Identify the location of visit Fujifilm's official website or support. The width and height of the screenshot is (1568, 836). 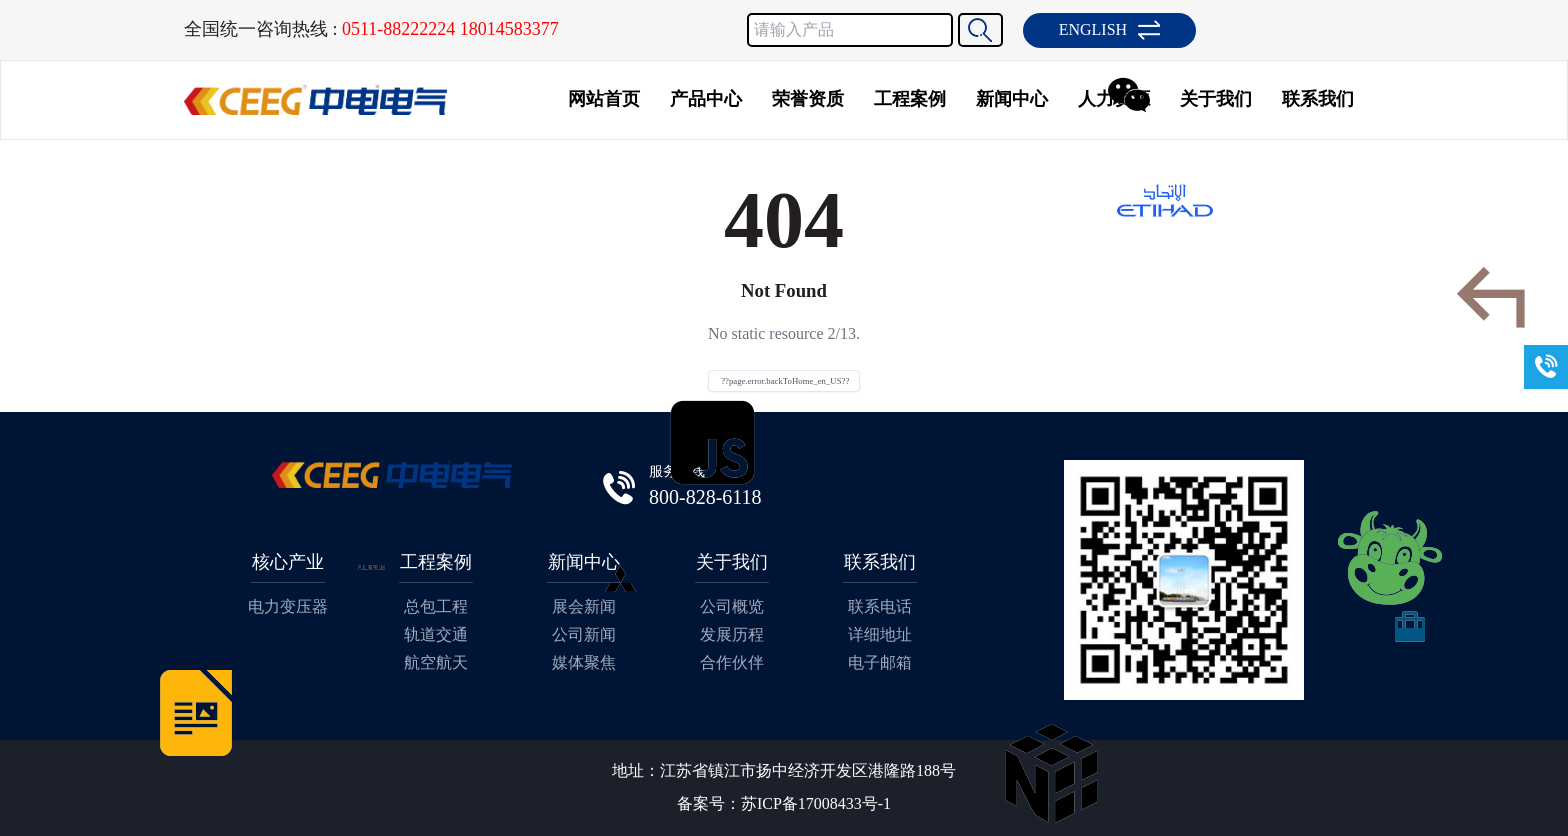
(371, 567).